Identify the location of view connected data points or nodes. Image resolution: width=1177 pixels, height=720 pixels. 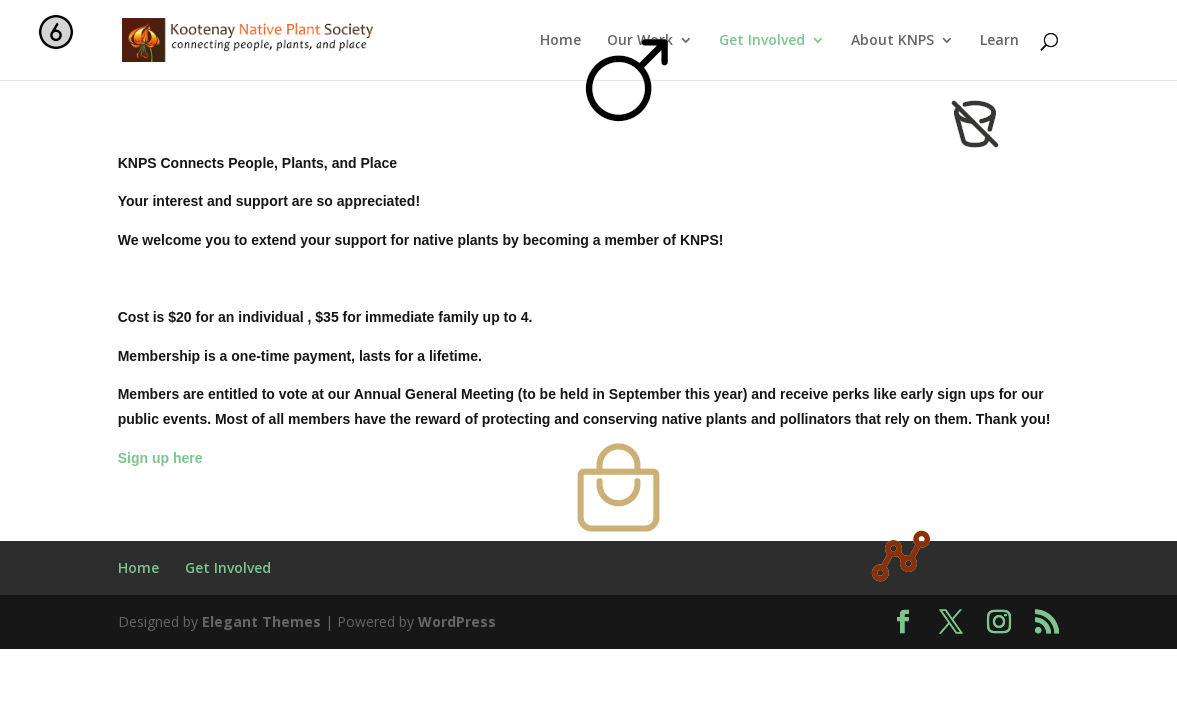
(901, 556).